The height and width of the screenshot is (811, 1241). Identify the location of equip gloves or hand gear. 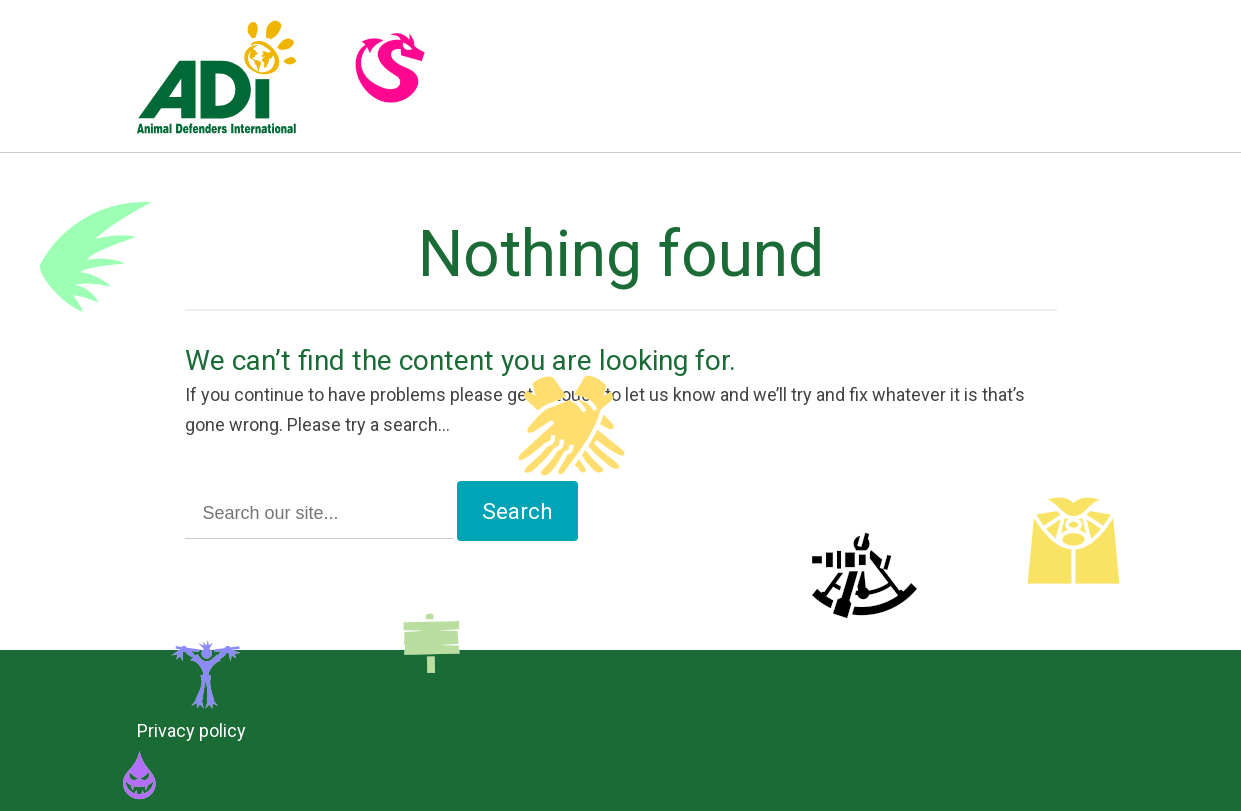
(571, 425).